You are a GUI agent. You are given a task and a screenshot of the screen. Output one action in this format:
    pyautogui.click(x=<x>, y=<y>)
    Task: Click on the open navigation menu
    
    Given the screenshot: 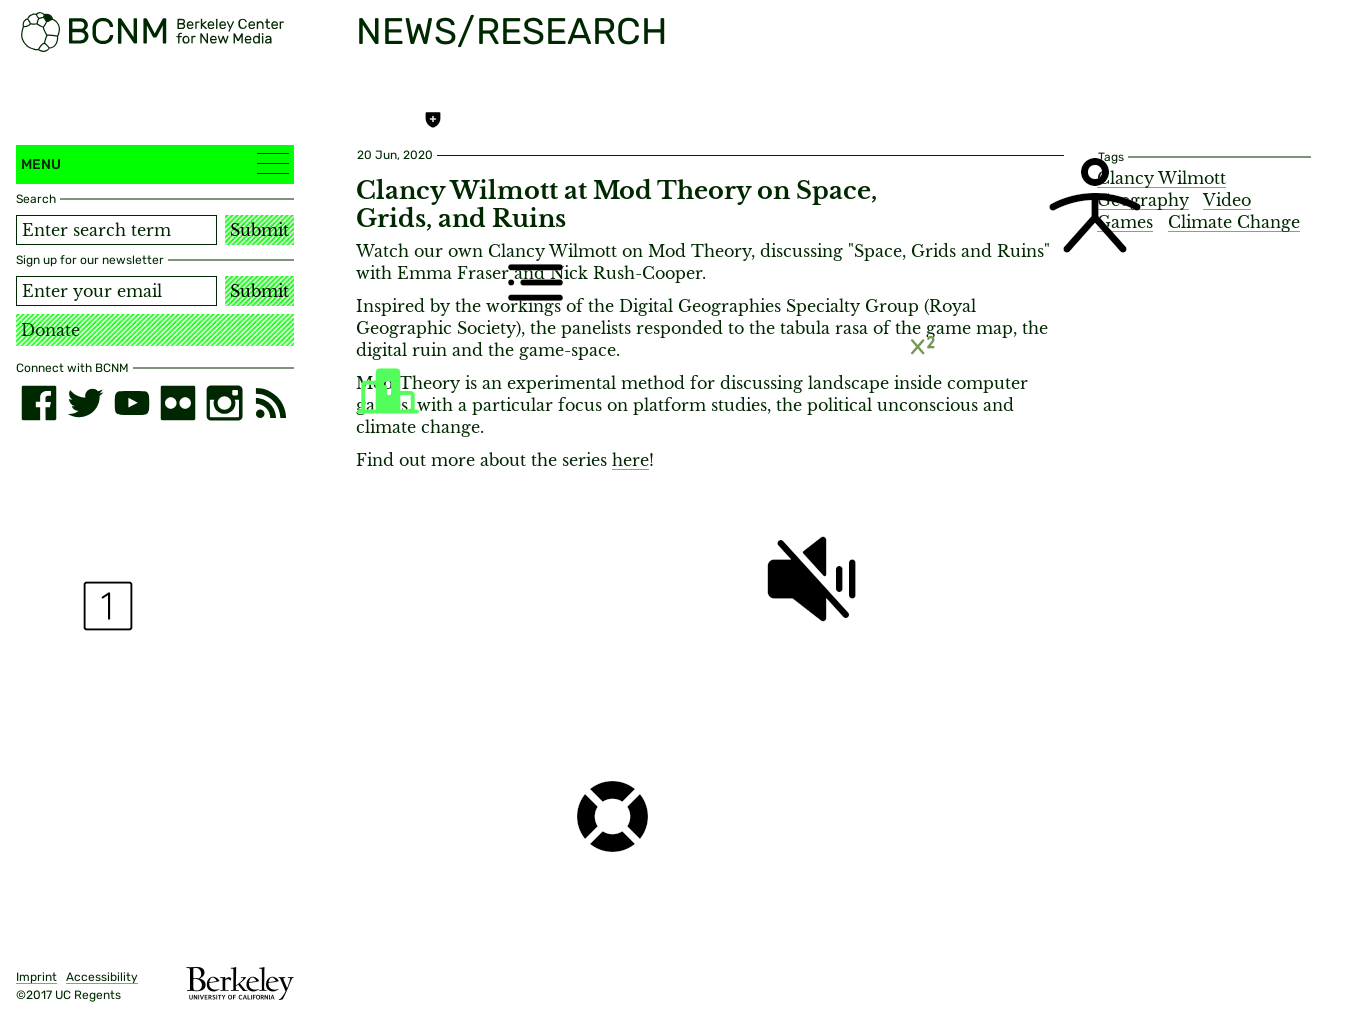 What is the action you would take?
    pyautogui.click(x=535, y=282)
    